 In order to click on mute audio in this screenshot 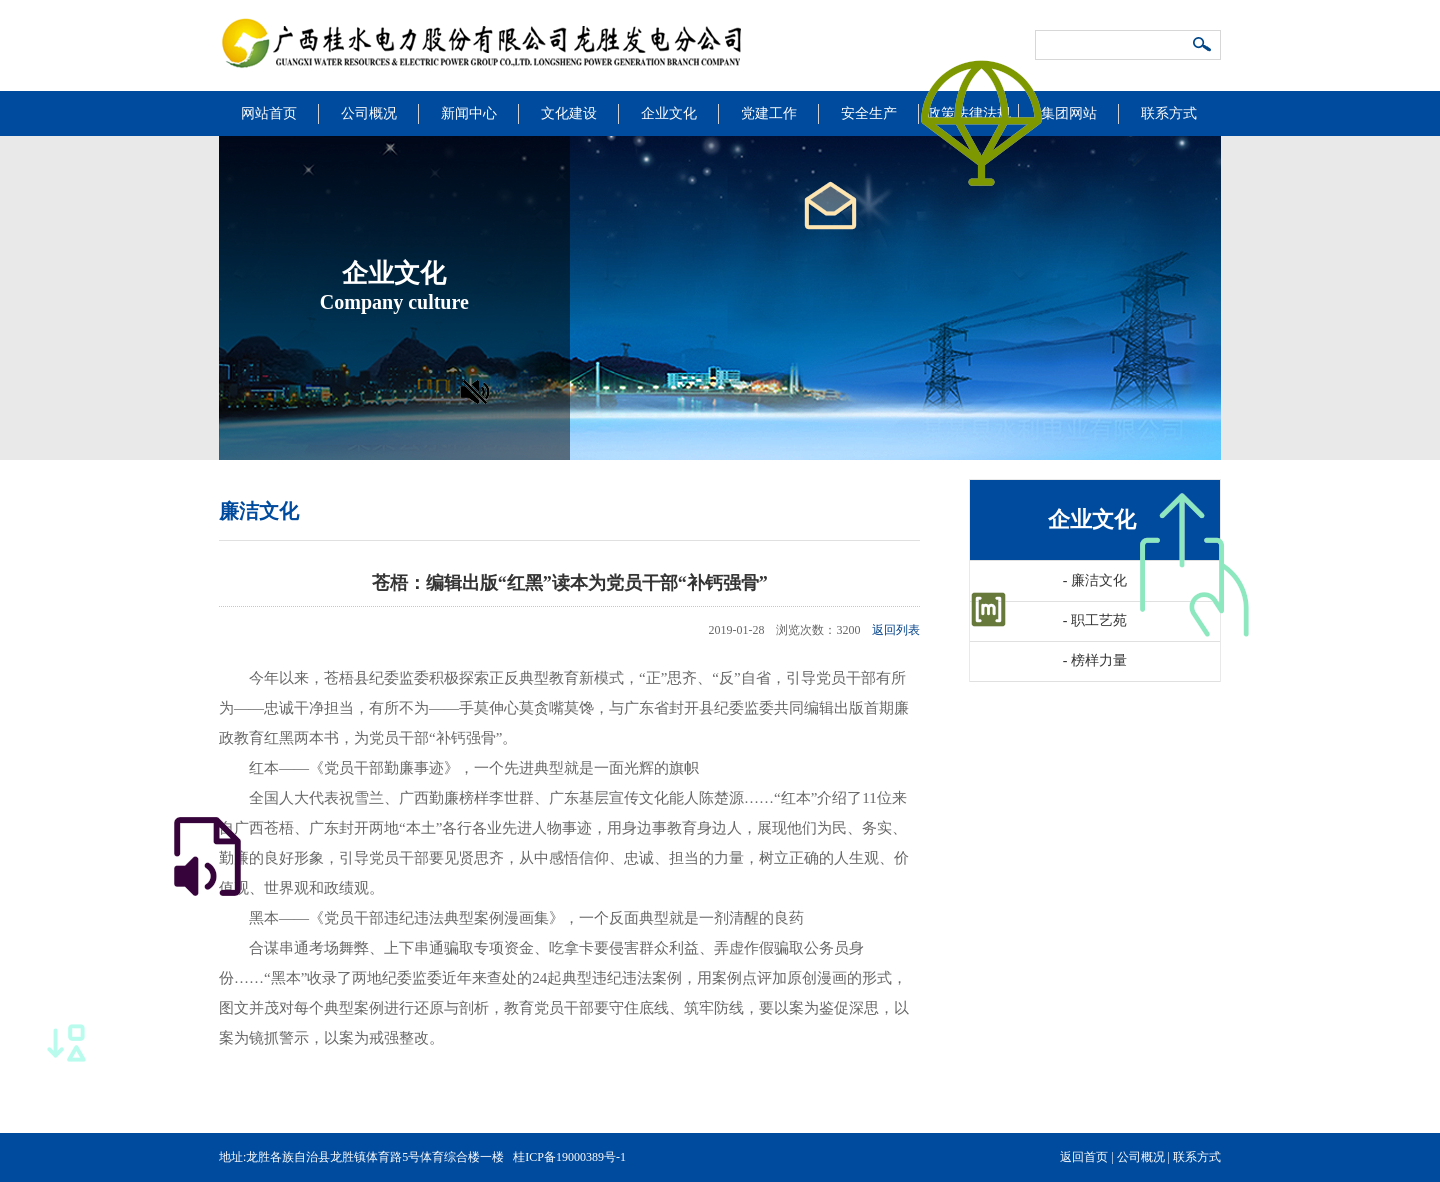, I will do `click(475, 392)`.